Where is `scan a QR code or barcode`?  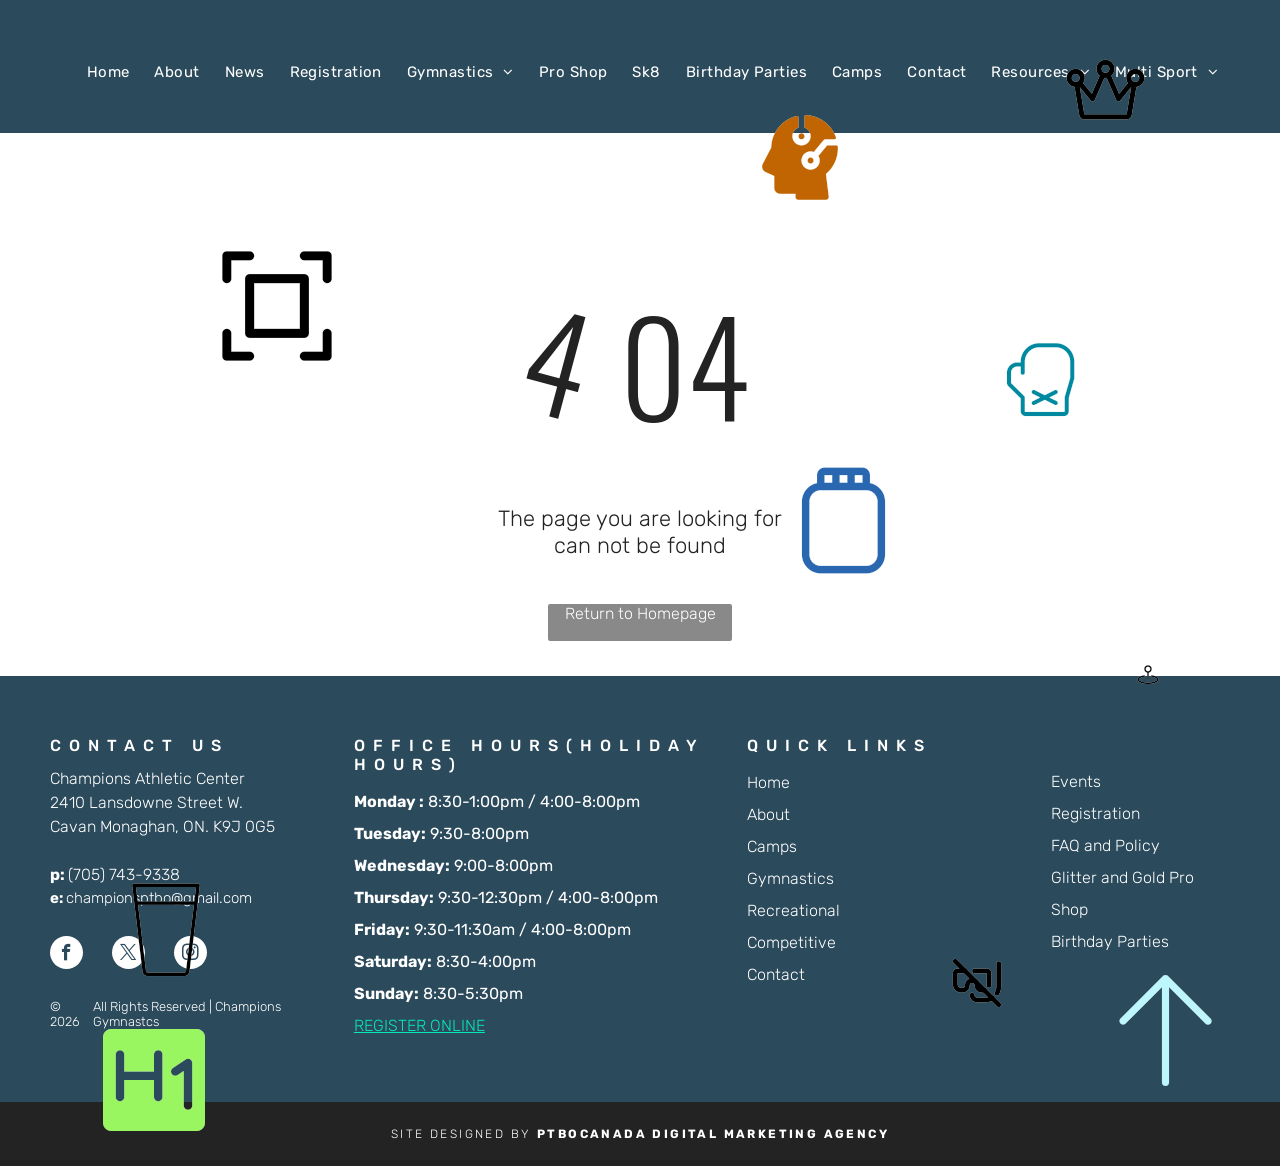
scan a QR code or barcode is located at coordinates (277, 306).